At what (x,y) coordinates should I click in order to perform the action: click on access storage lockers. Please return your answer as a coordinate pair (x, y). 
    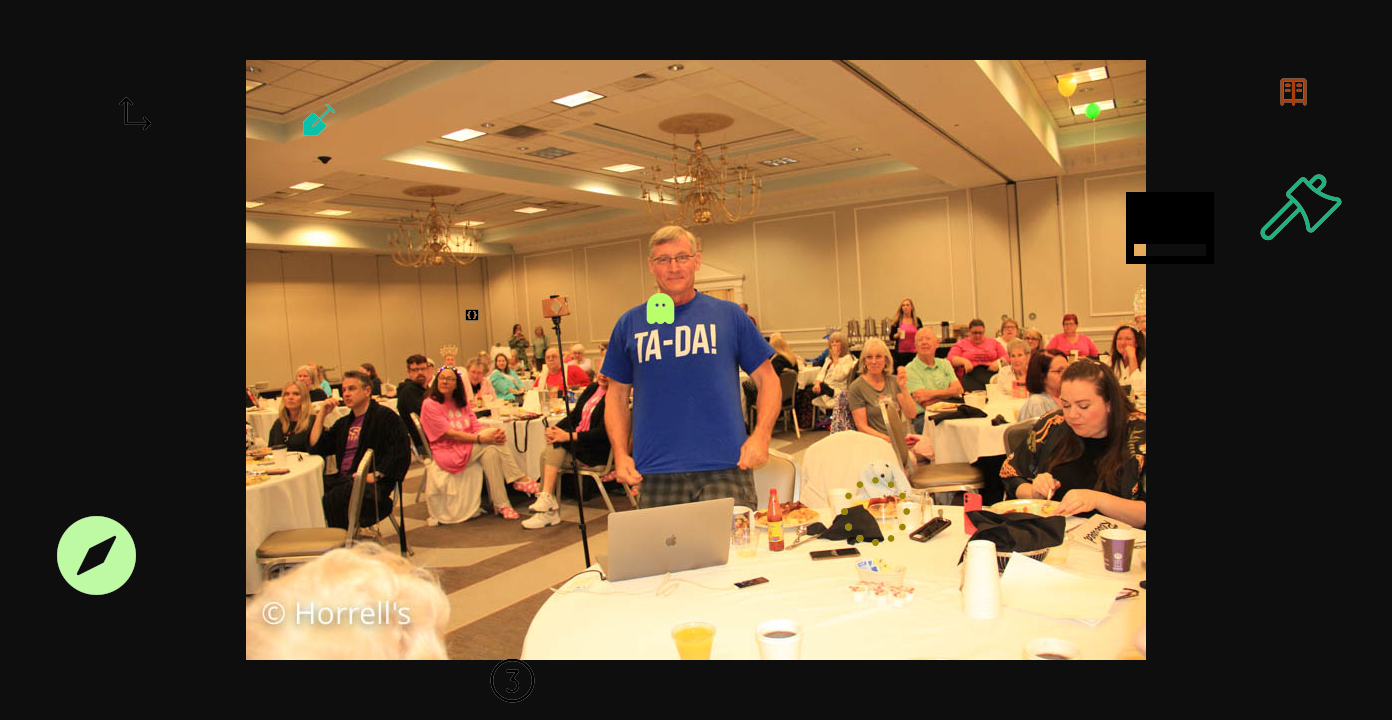
    Looking at the image, I should click on (1293, 91).